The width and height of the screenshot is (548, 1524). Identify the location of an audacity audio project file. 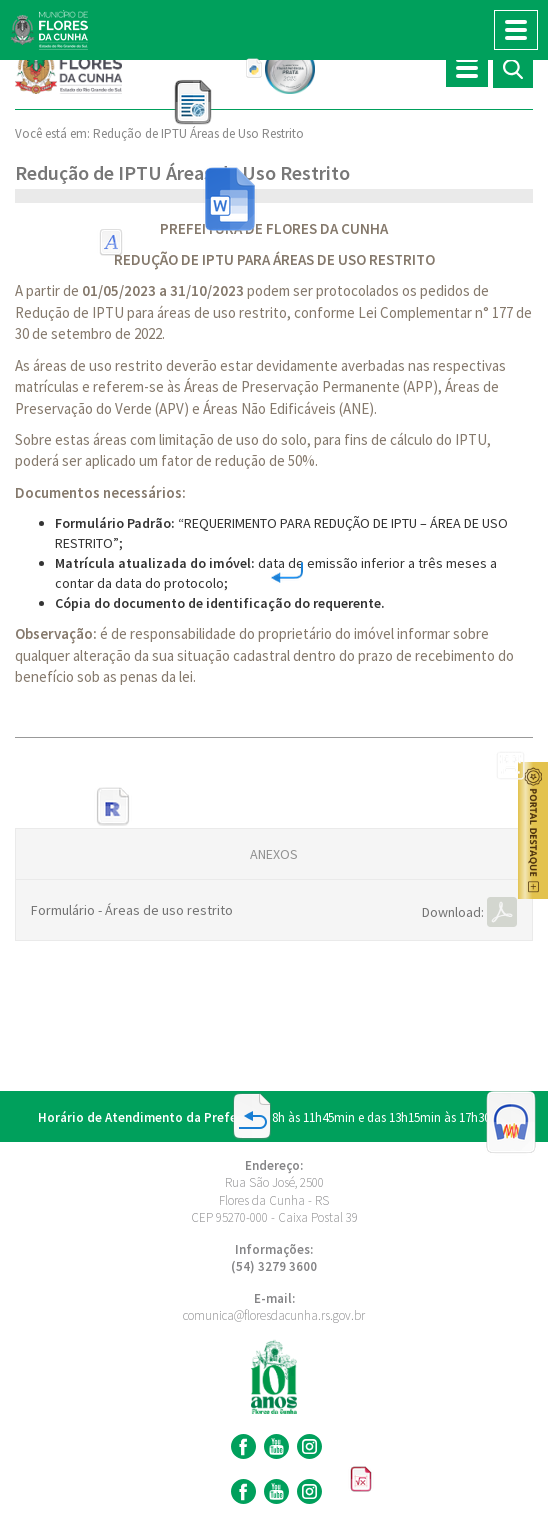
(511, 1122).